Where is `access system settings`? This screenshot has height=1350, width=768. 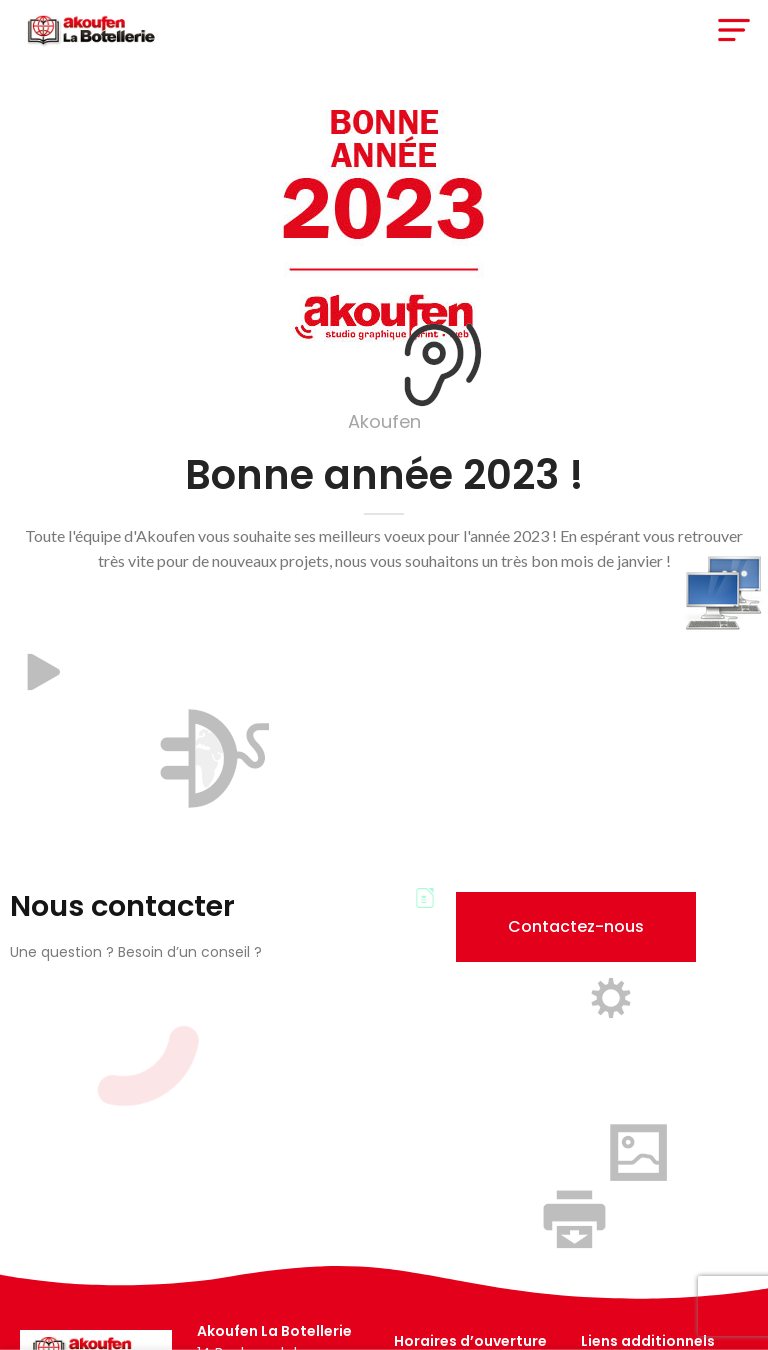
access system settings is located at coordinates (611, 998).